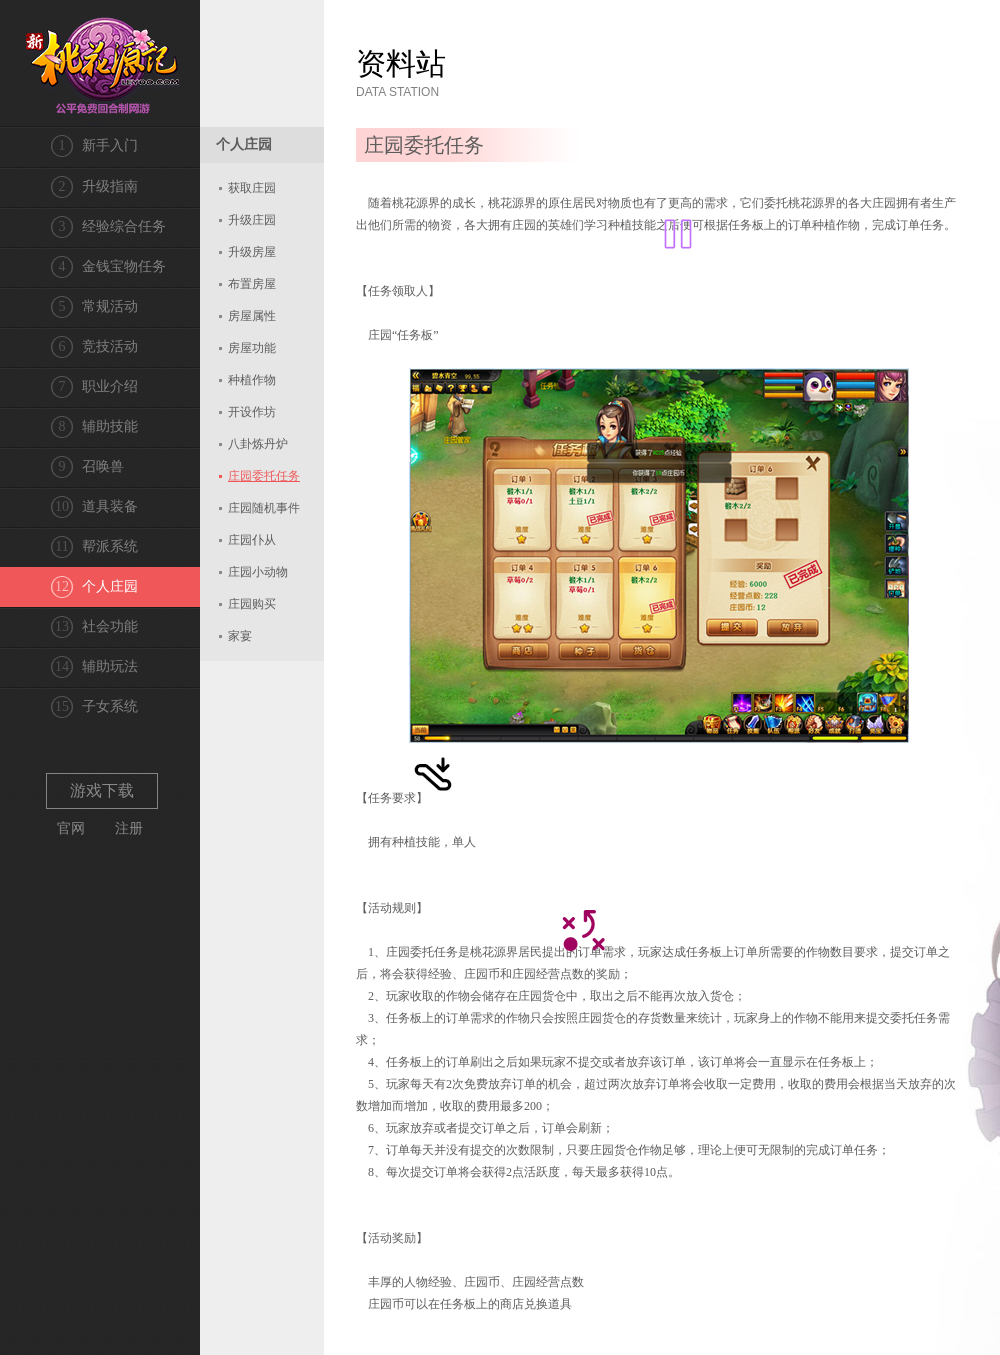 This screenshot has width=1000, height=1355. Describe the element at coordinates (582, 931) in the screenshot. I see `view game plan or strategy options` at that location.